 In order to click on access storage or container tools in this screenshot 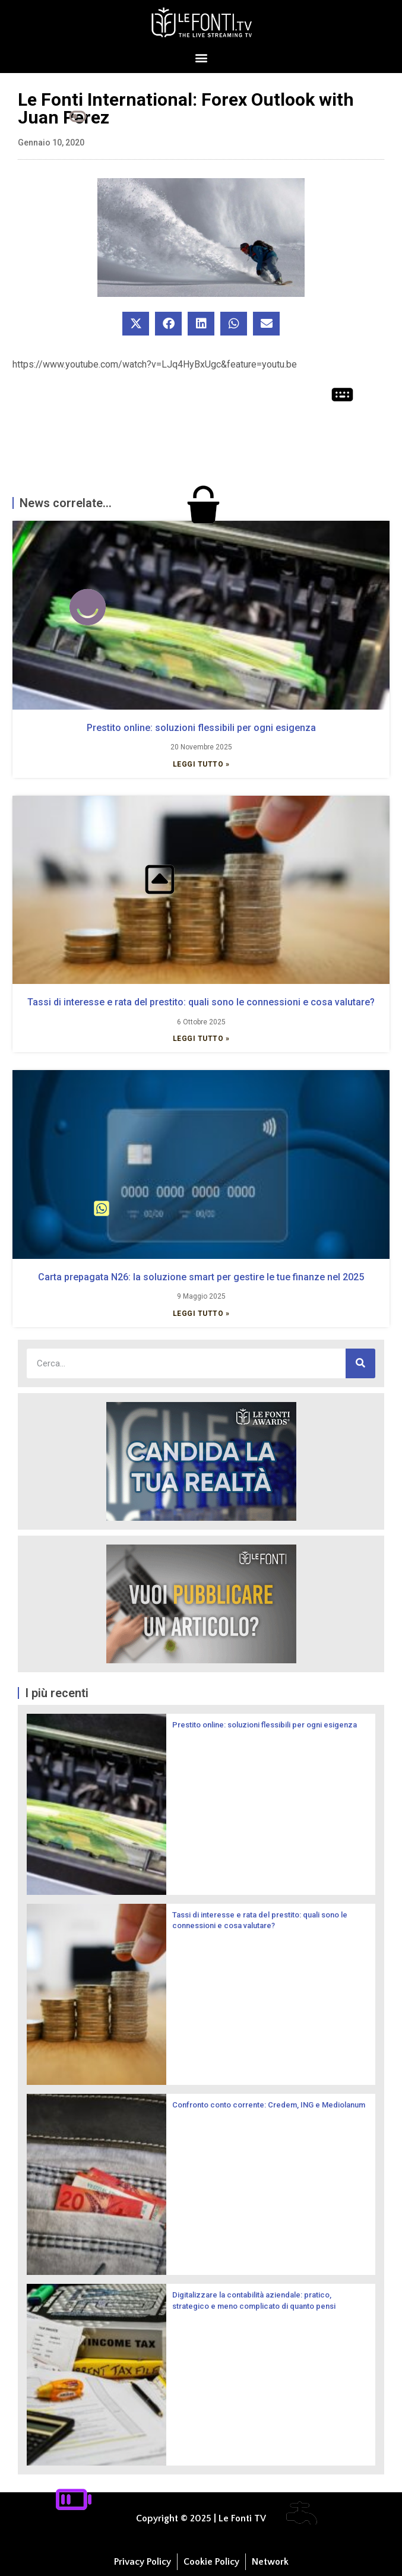, I will do `click(203, 505)`.